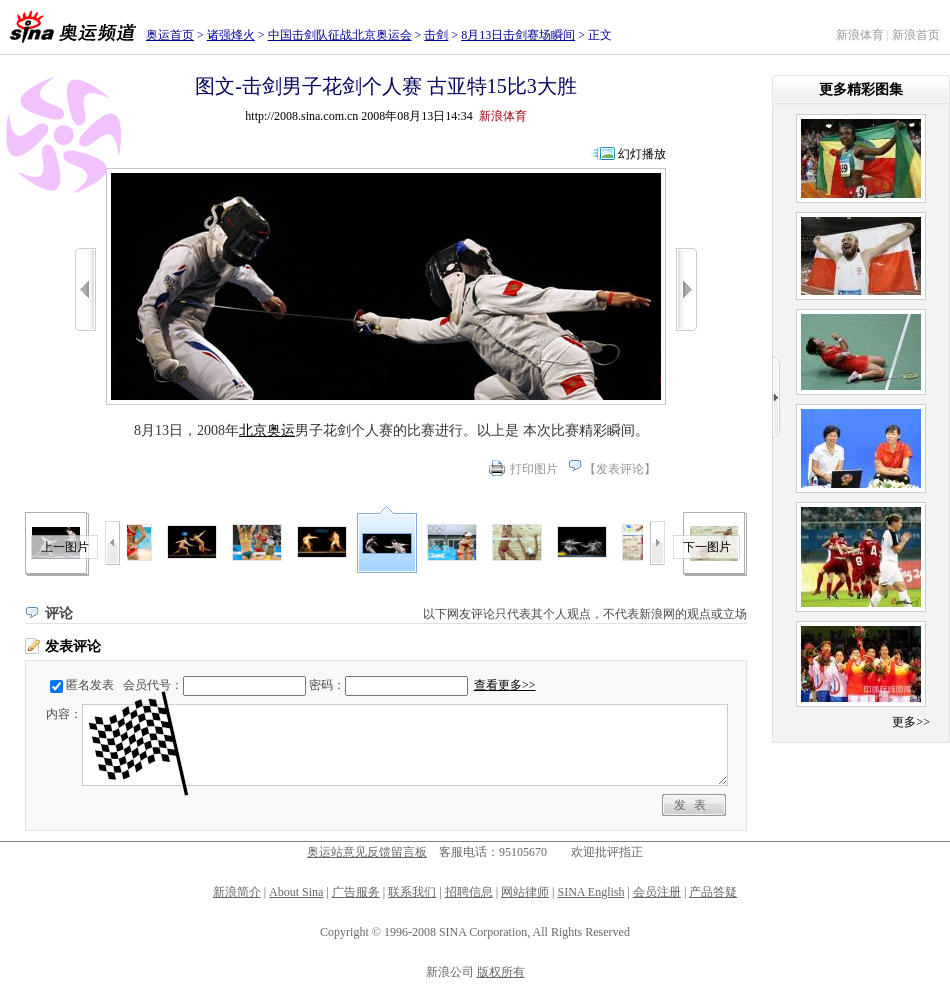  What do you see at coordinates (138, 743) in the screenshot?
I see `indicates race finish or completion` at bounding box center [138, 743].